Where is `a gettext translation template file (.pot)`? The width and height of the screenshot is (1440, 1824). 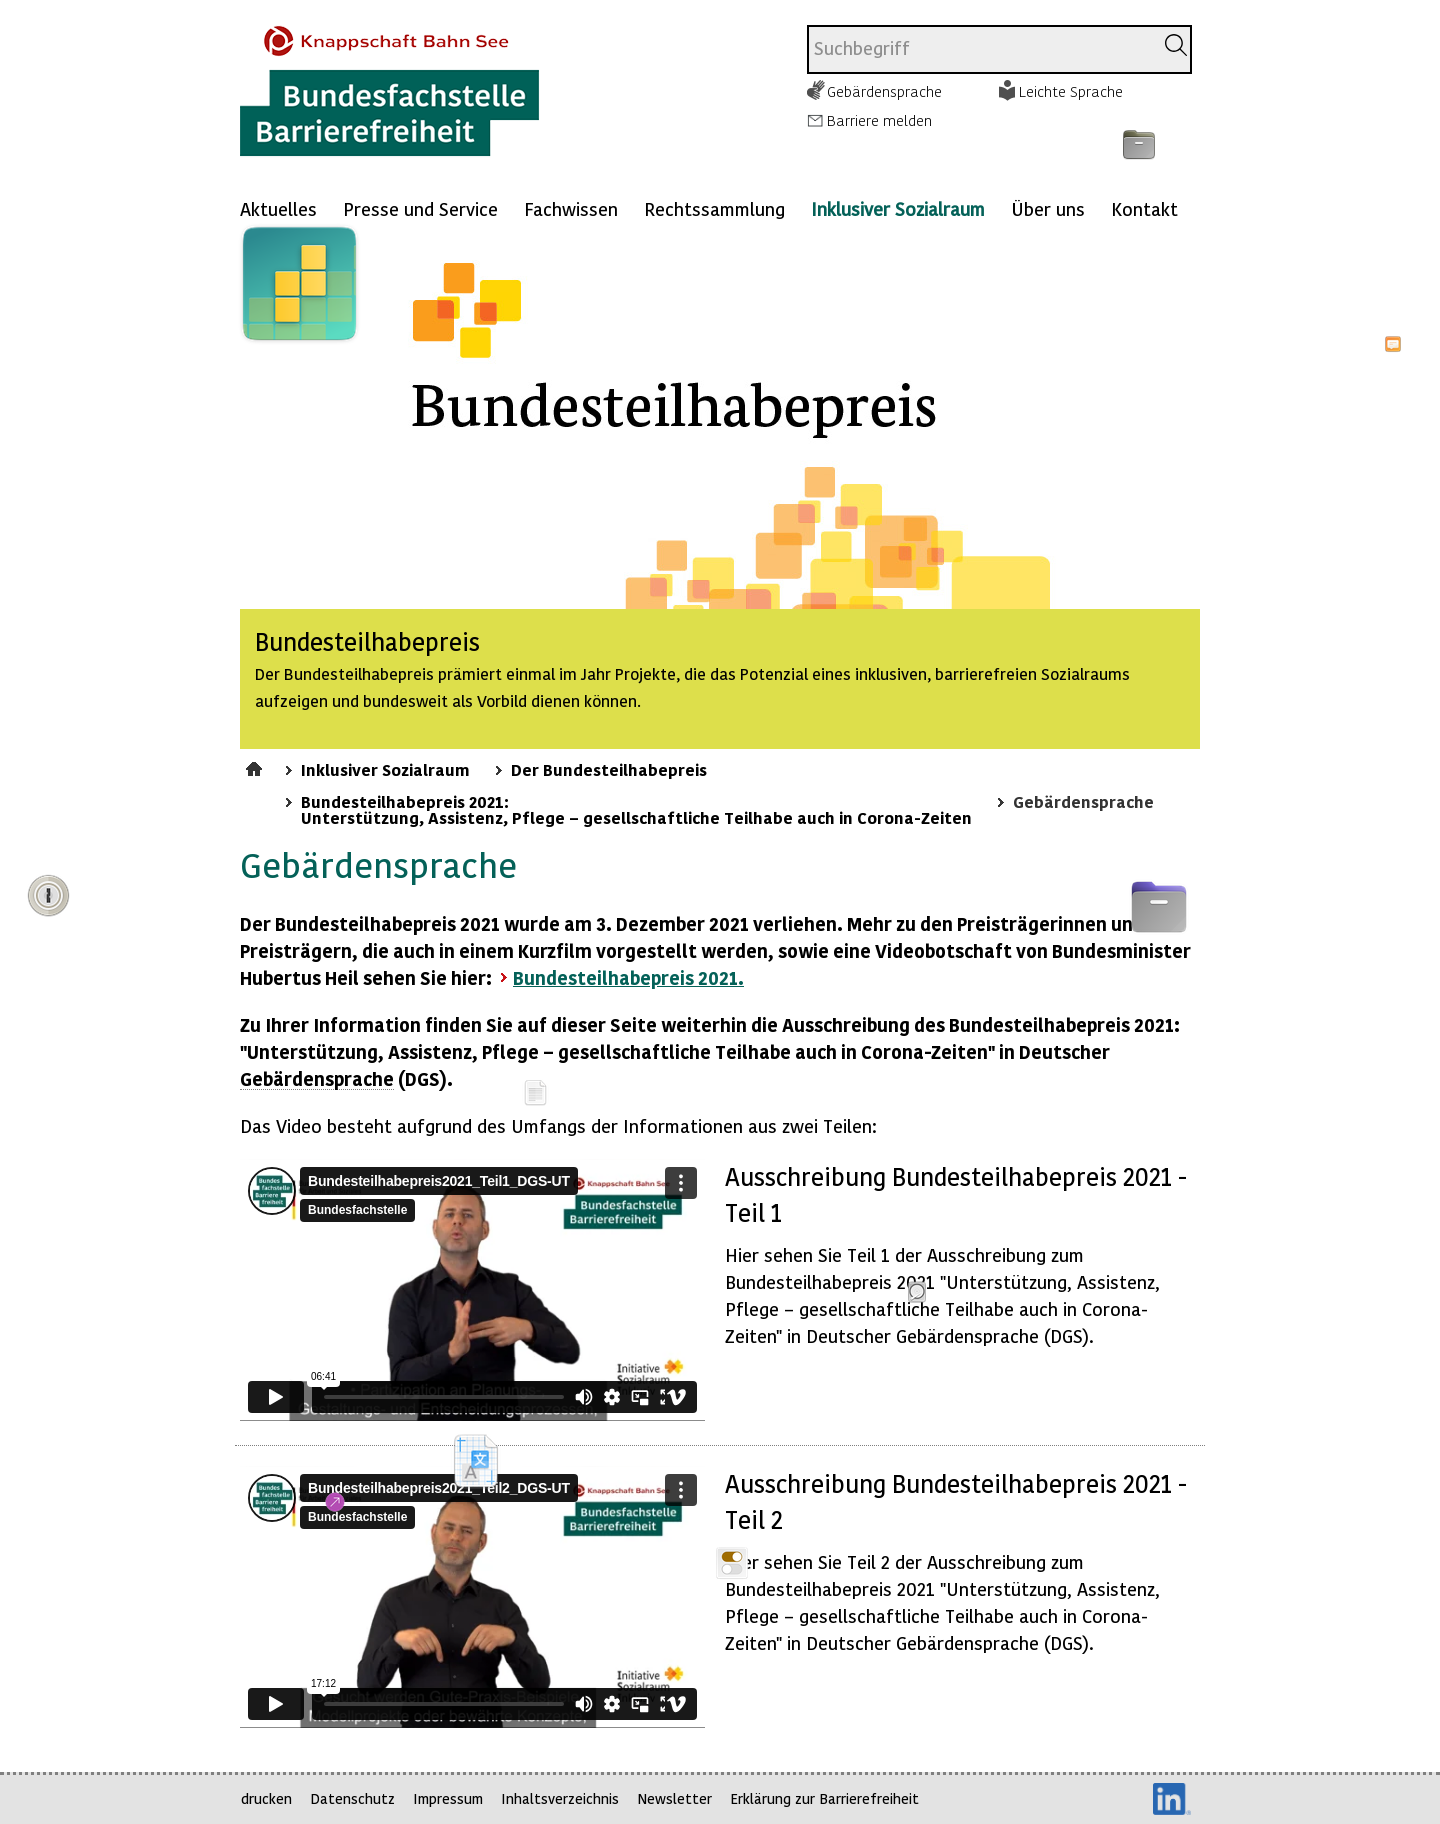 a gettext translation template file (.pot) is located at coordinates (476, 1461).